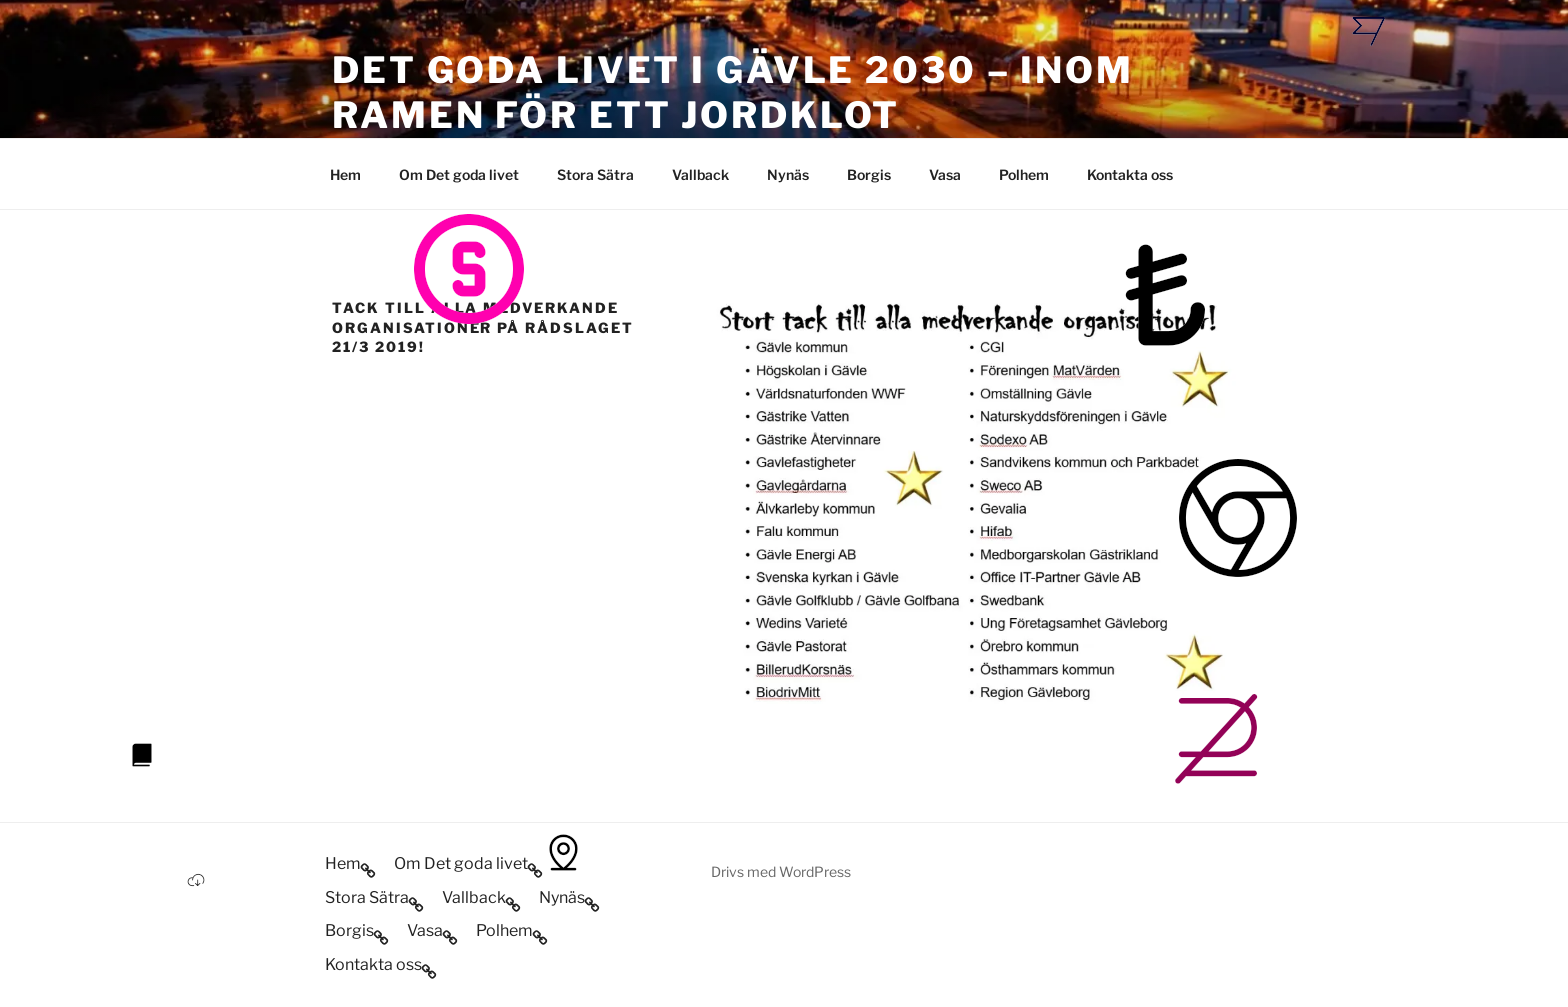  What do you see at coordinates (1160, 295) in the screenshot?
I see `indicates price or payment in turkish lira` at bounding box center [1160, 295].